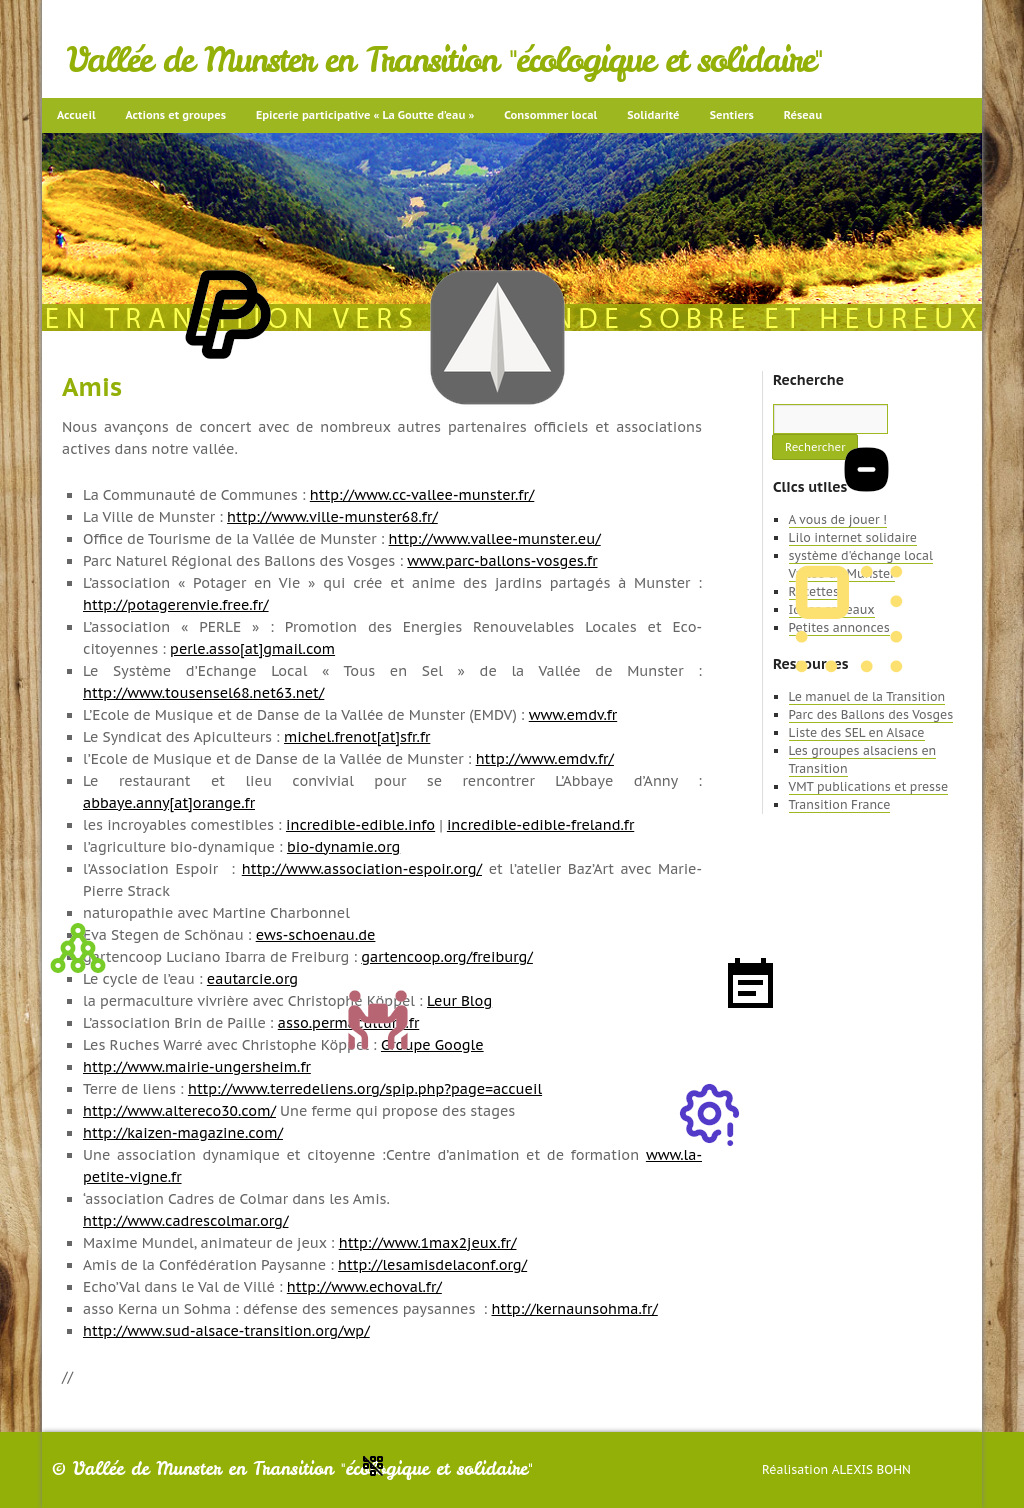 The height and width of the screenshot is (1508, 1024). What do you see at coordinates (378, 1020) in the screenshot?
I see `team collaboration or shared task` at bounding box center [378, 1020].